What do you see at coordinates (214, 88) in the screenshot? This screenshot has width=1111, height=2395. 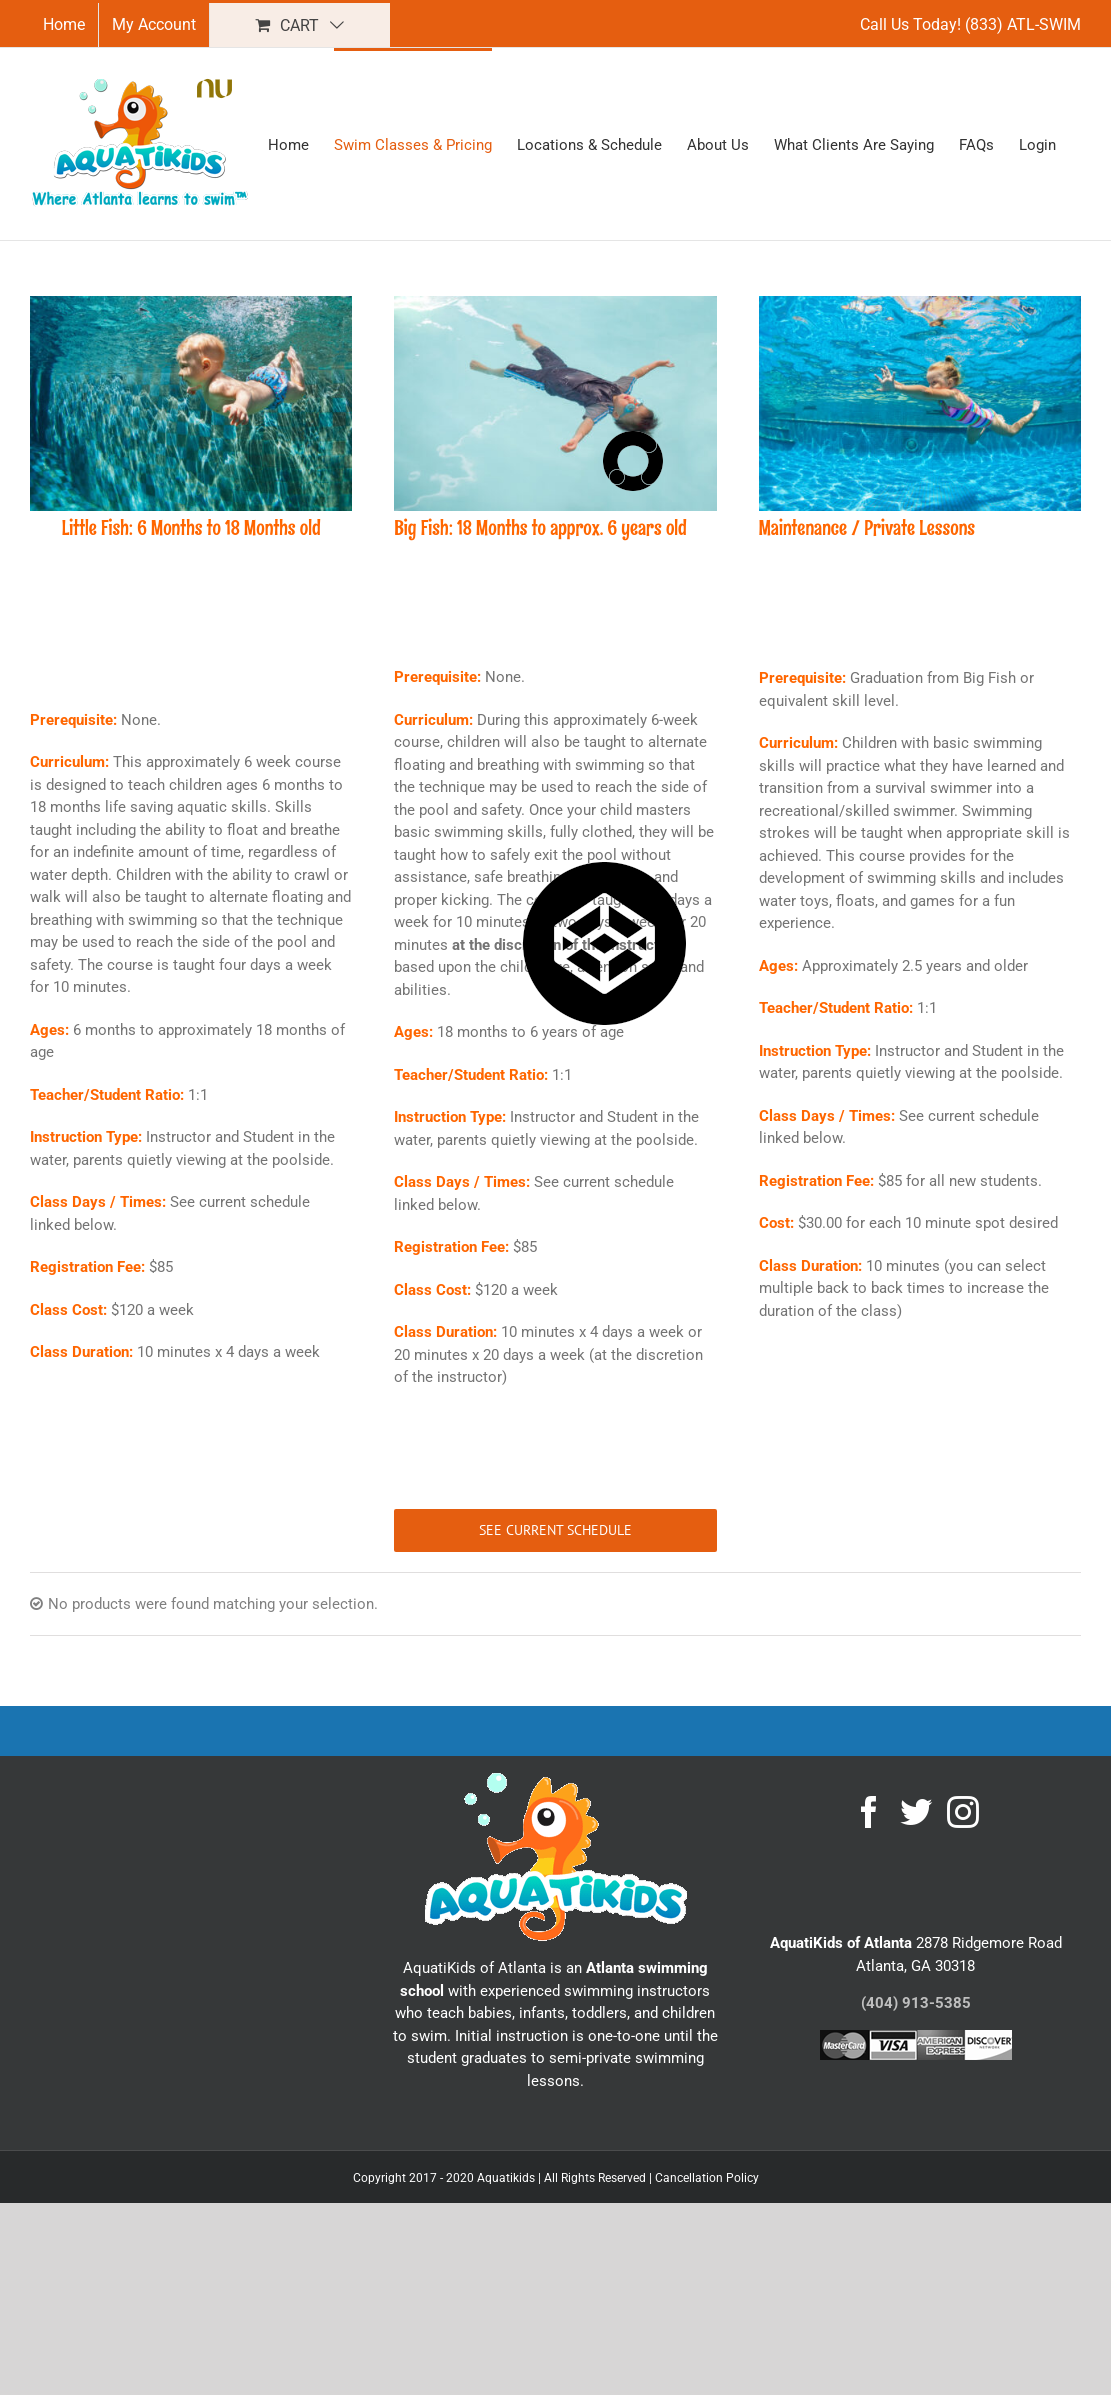 I see `open the Nubank app` at bounding box center [214, 88].